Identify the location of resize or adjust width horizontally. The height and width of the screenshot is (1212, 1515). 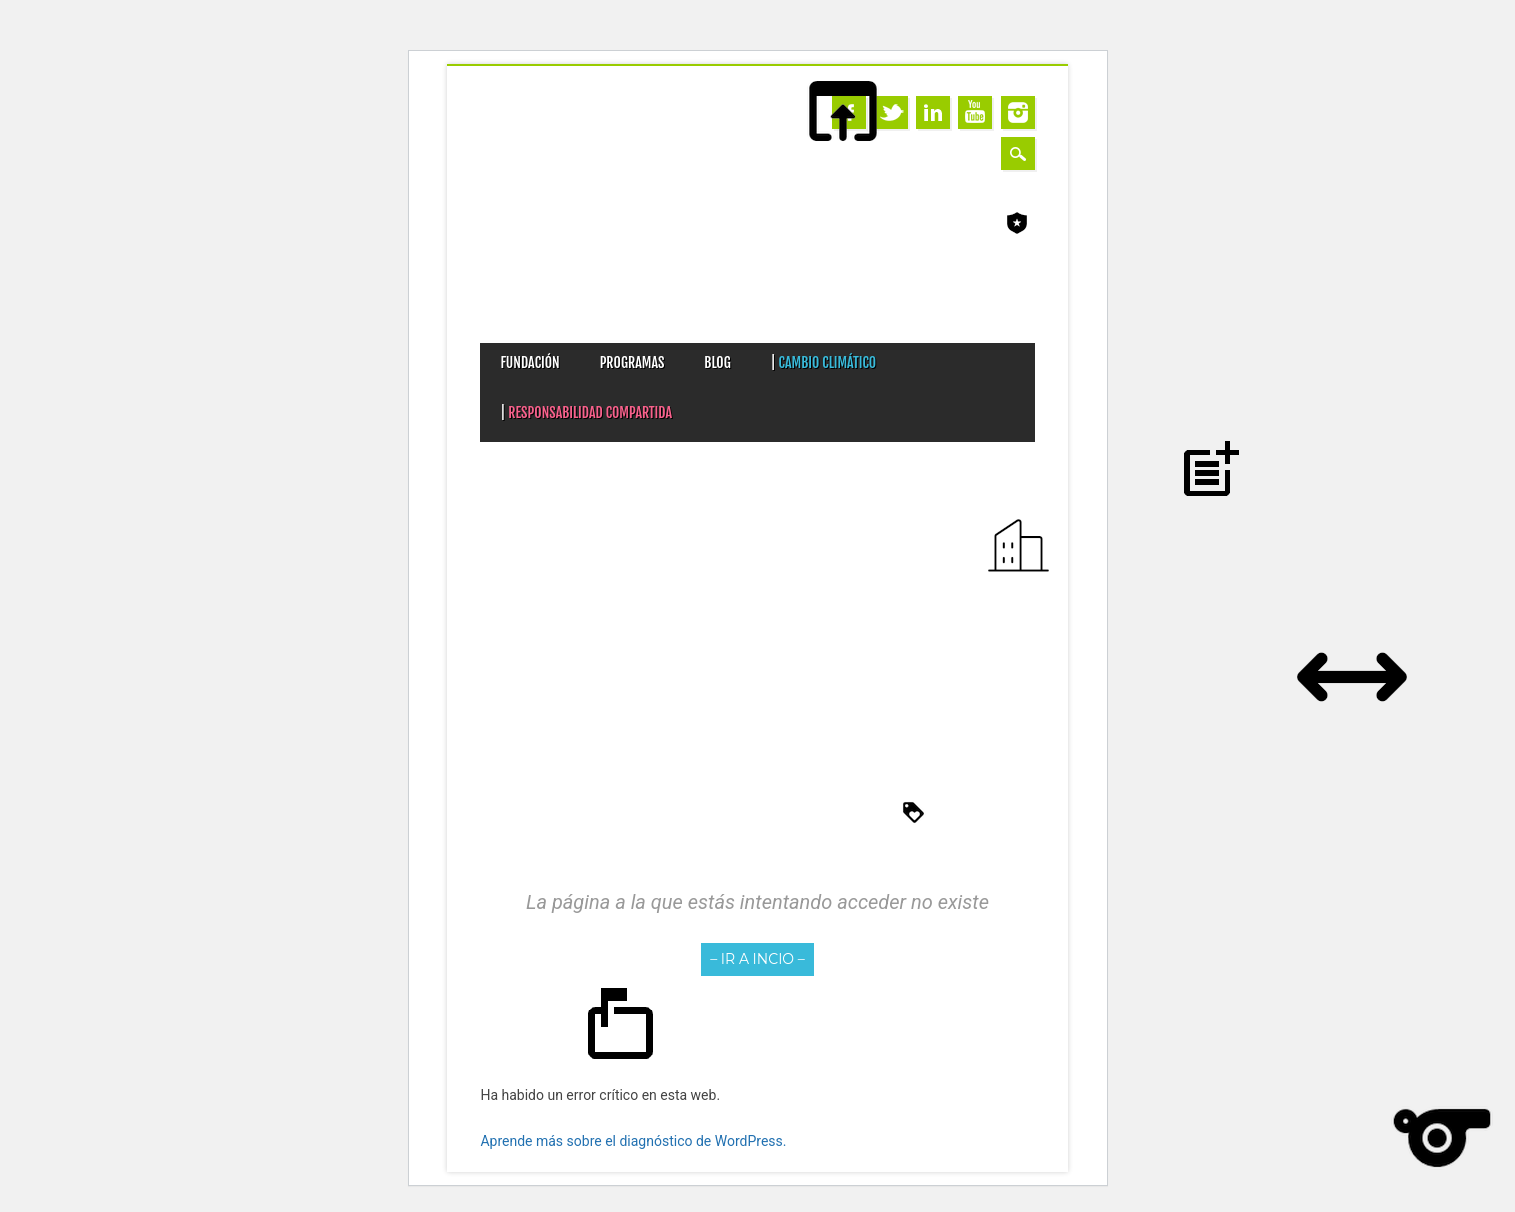
(1352, 677).